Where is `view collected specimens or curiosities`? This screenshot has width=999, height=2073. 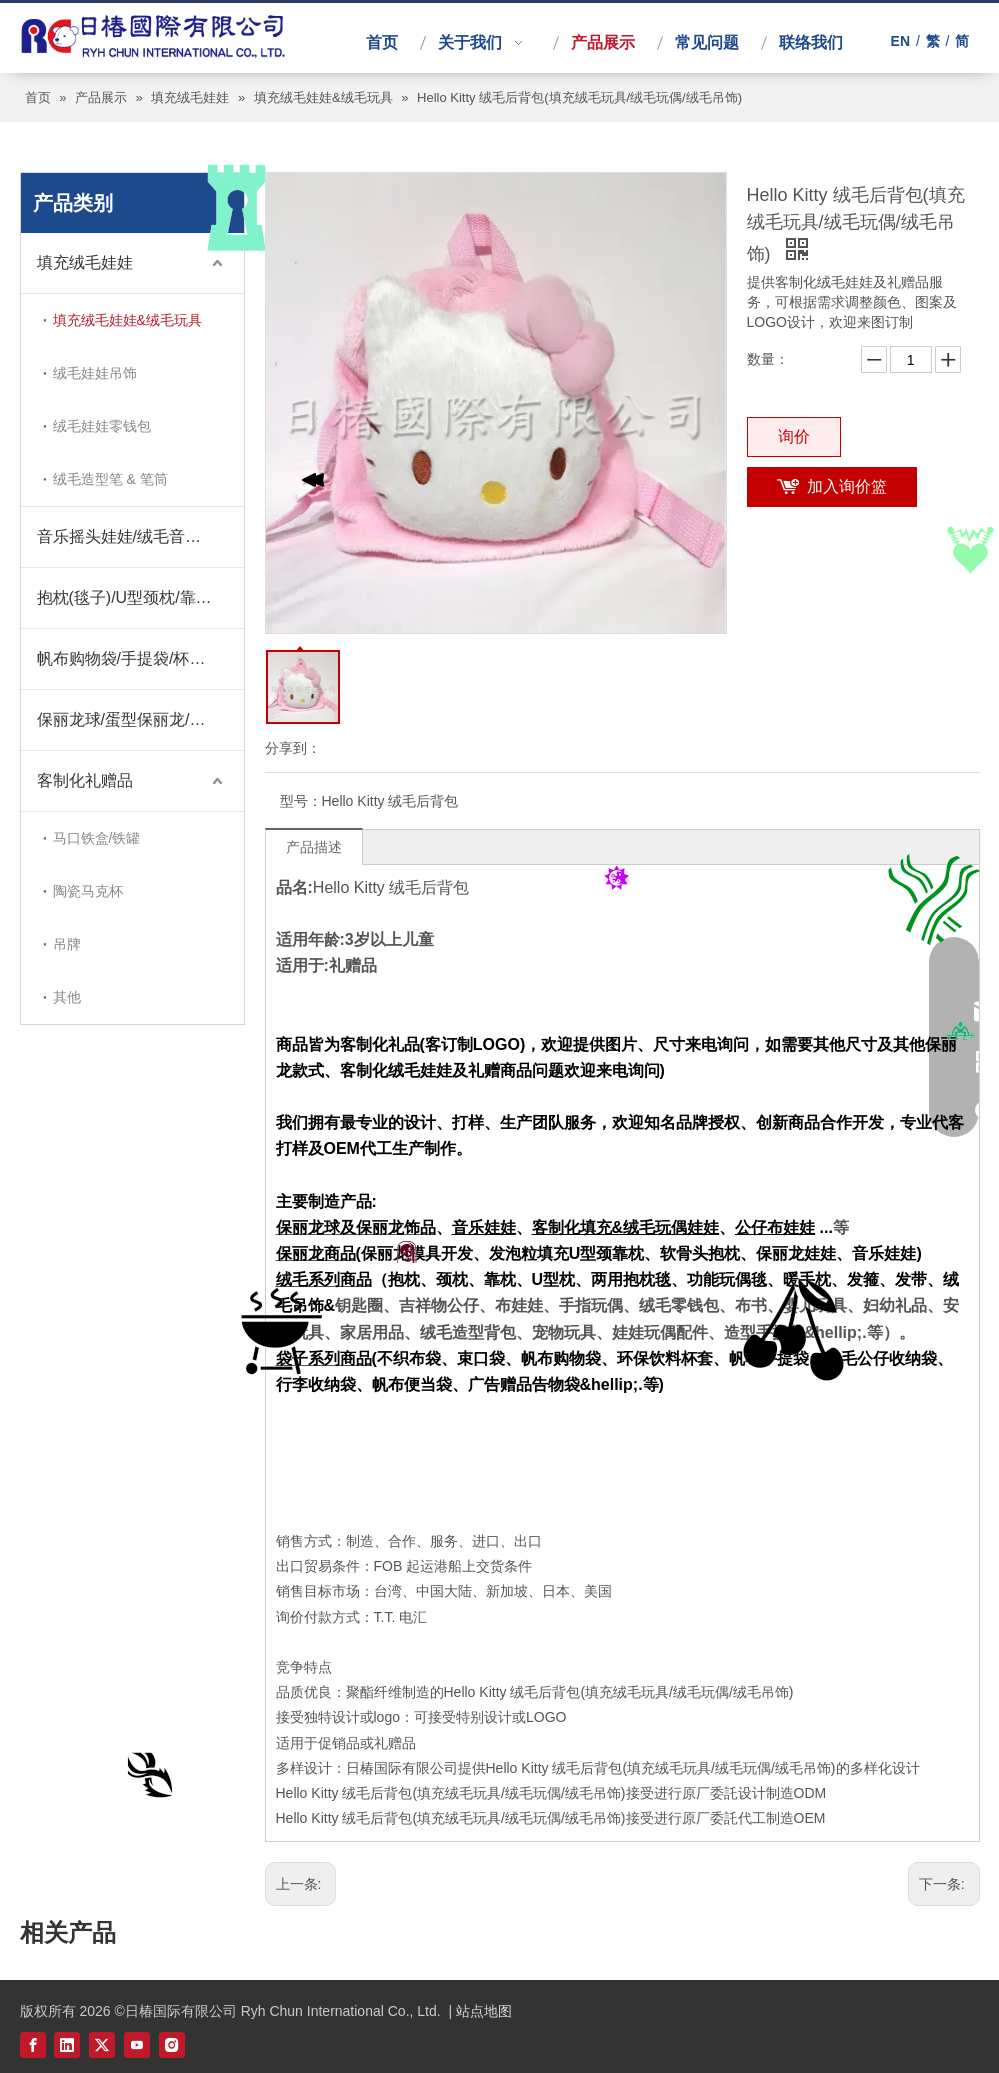
view collected specimens or curiosities is located at coordinates (407, 1252).